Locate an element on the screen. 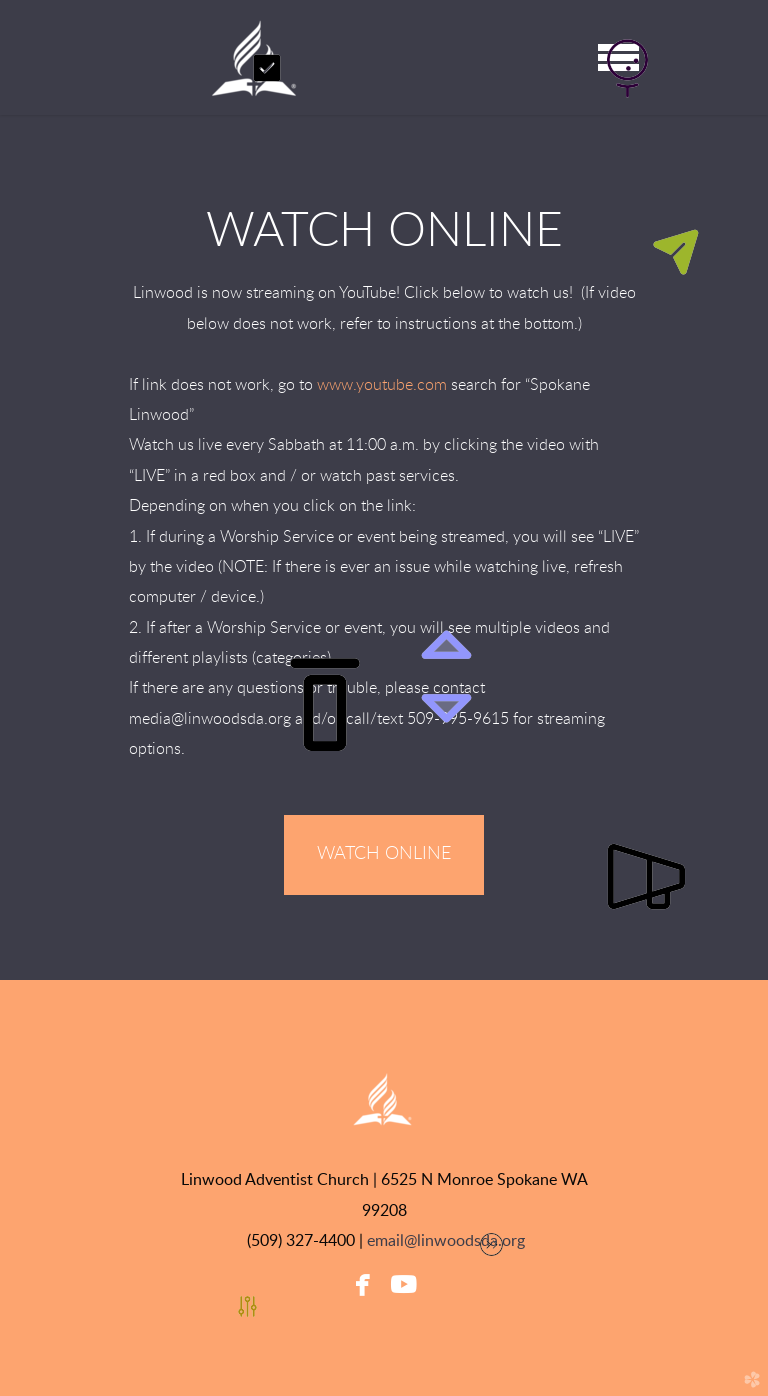 The height and width of the screenshot is (1396, 768). access golf-related features or content is located at coordinates (627, 67).